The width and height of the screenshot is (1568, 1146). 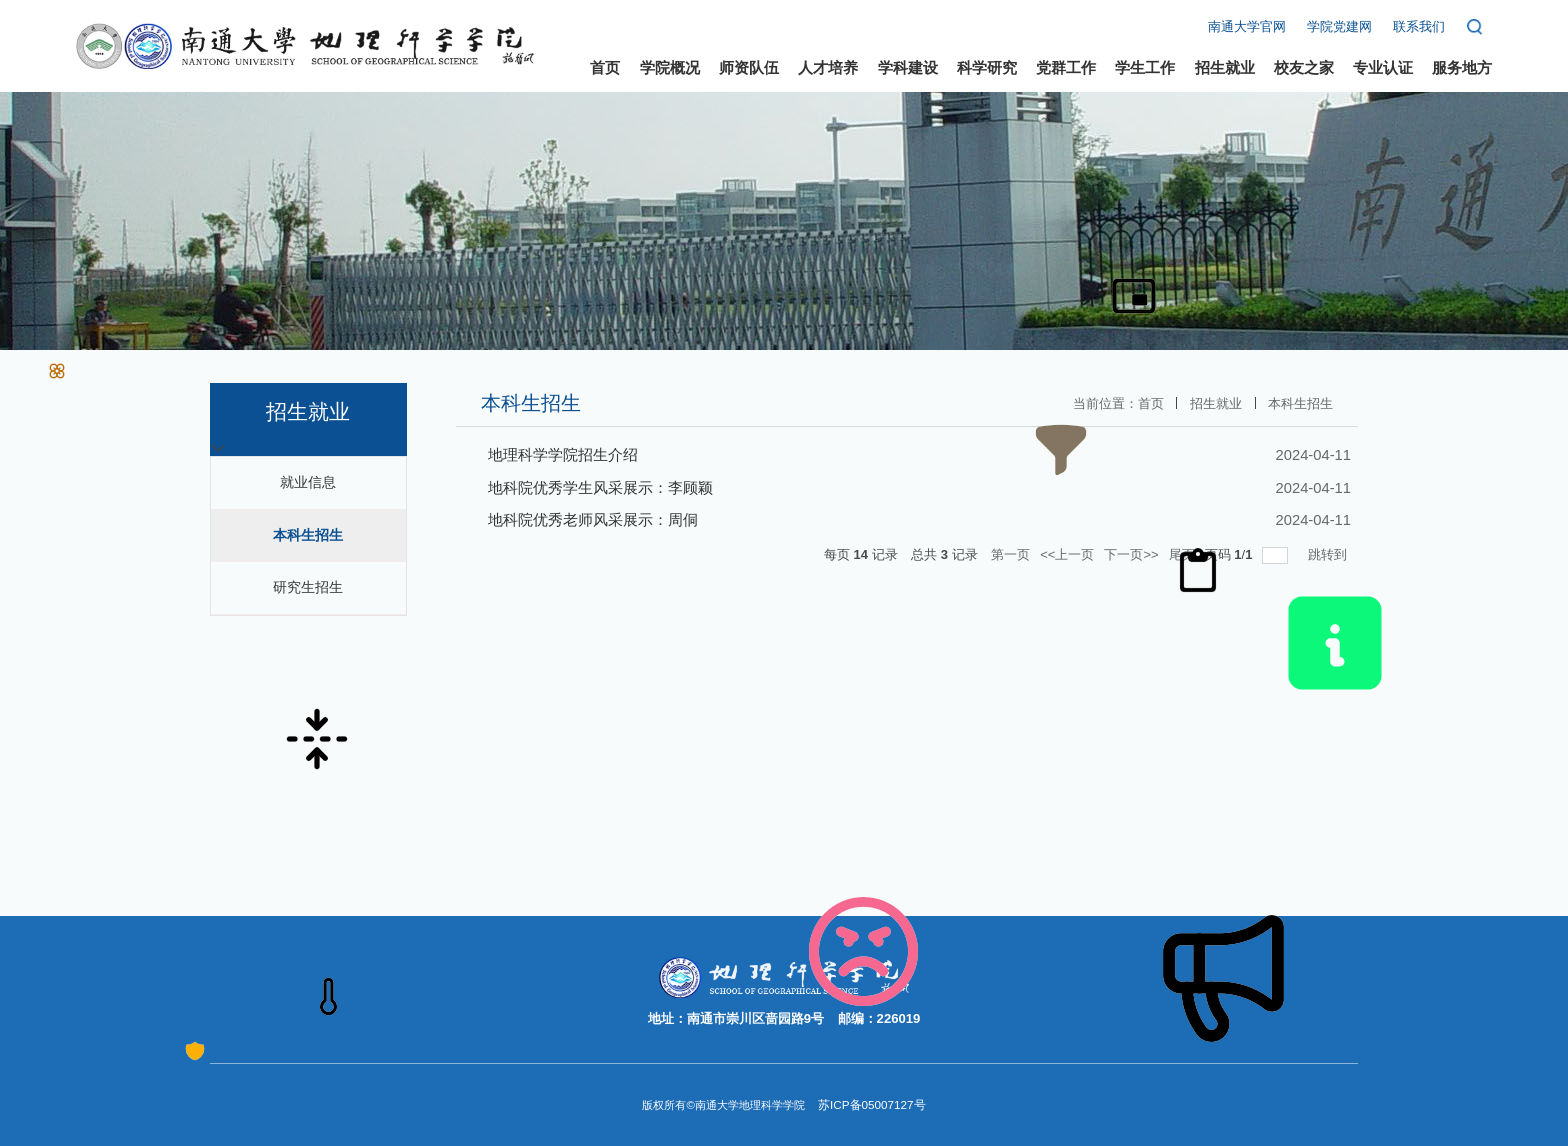 I want to click on enable picture-in-picture mode, so click(x=1134, y=296).